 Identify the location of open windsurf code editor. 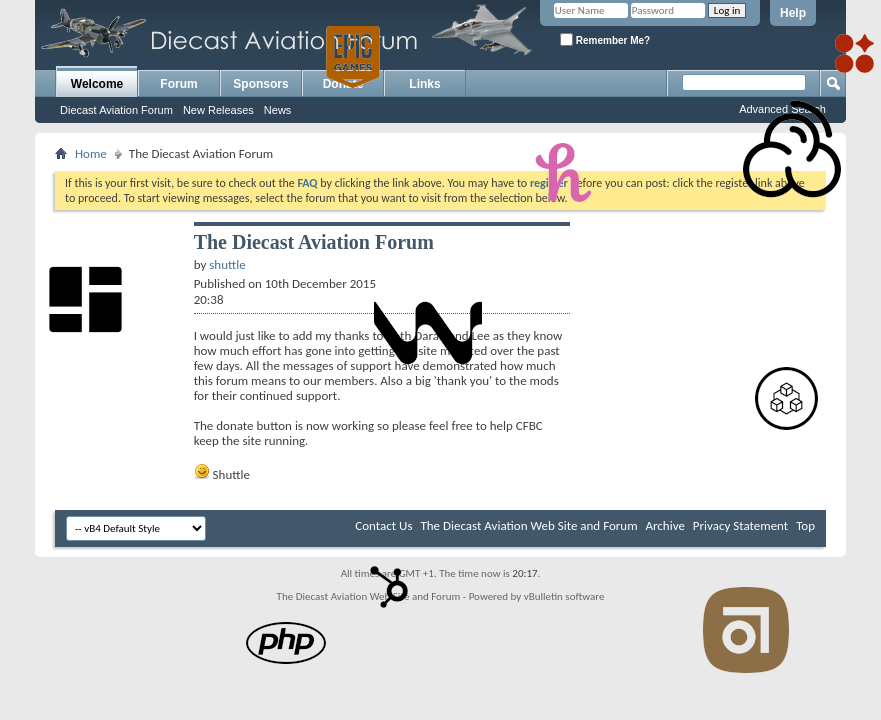
(428, 333).